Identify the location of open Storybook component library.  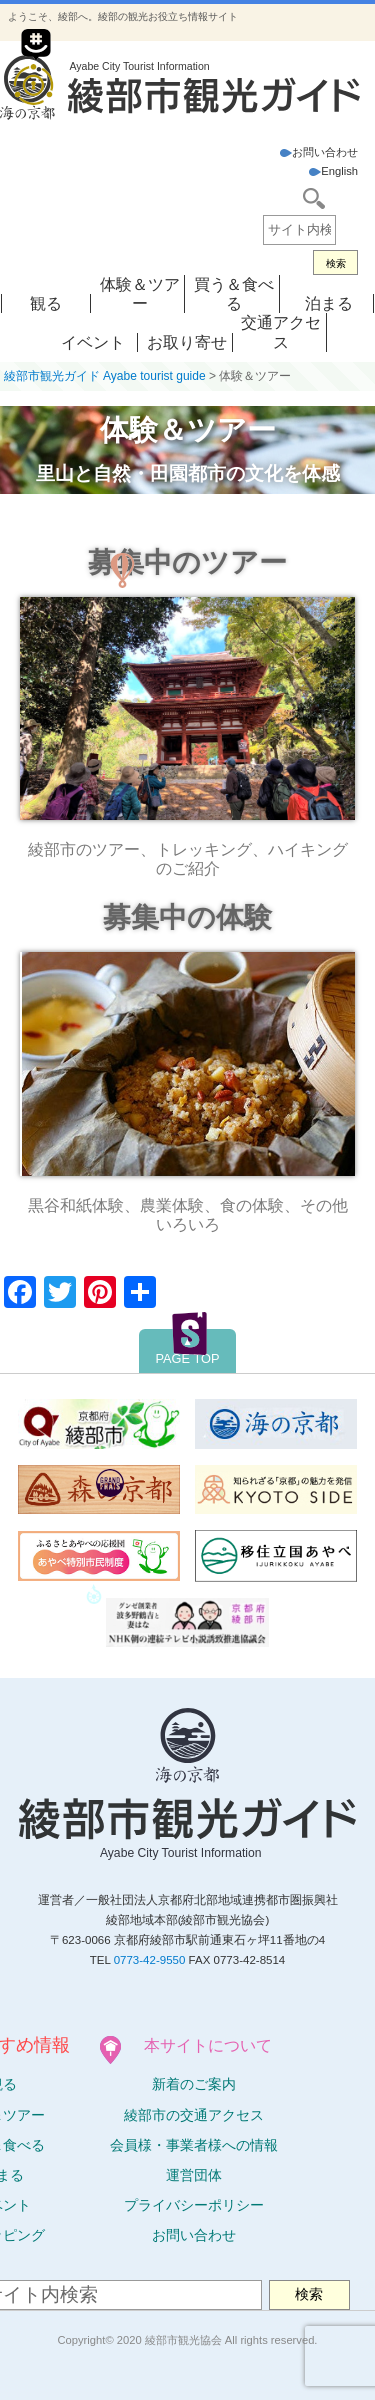
(189, 1333).